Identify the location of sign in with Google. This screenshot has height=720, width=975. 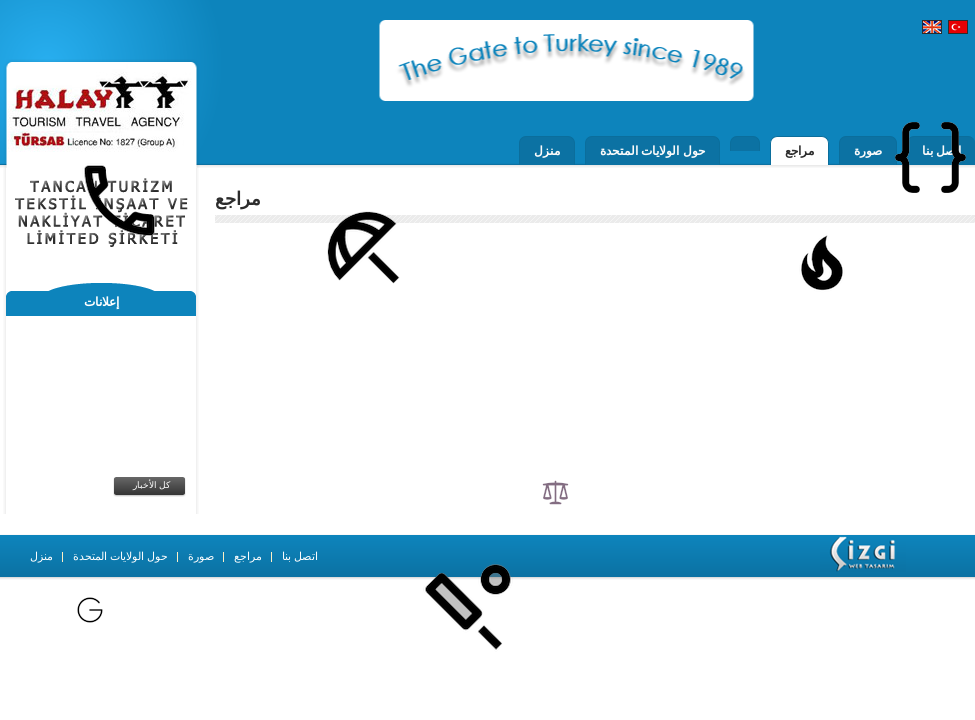
(90, 610).